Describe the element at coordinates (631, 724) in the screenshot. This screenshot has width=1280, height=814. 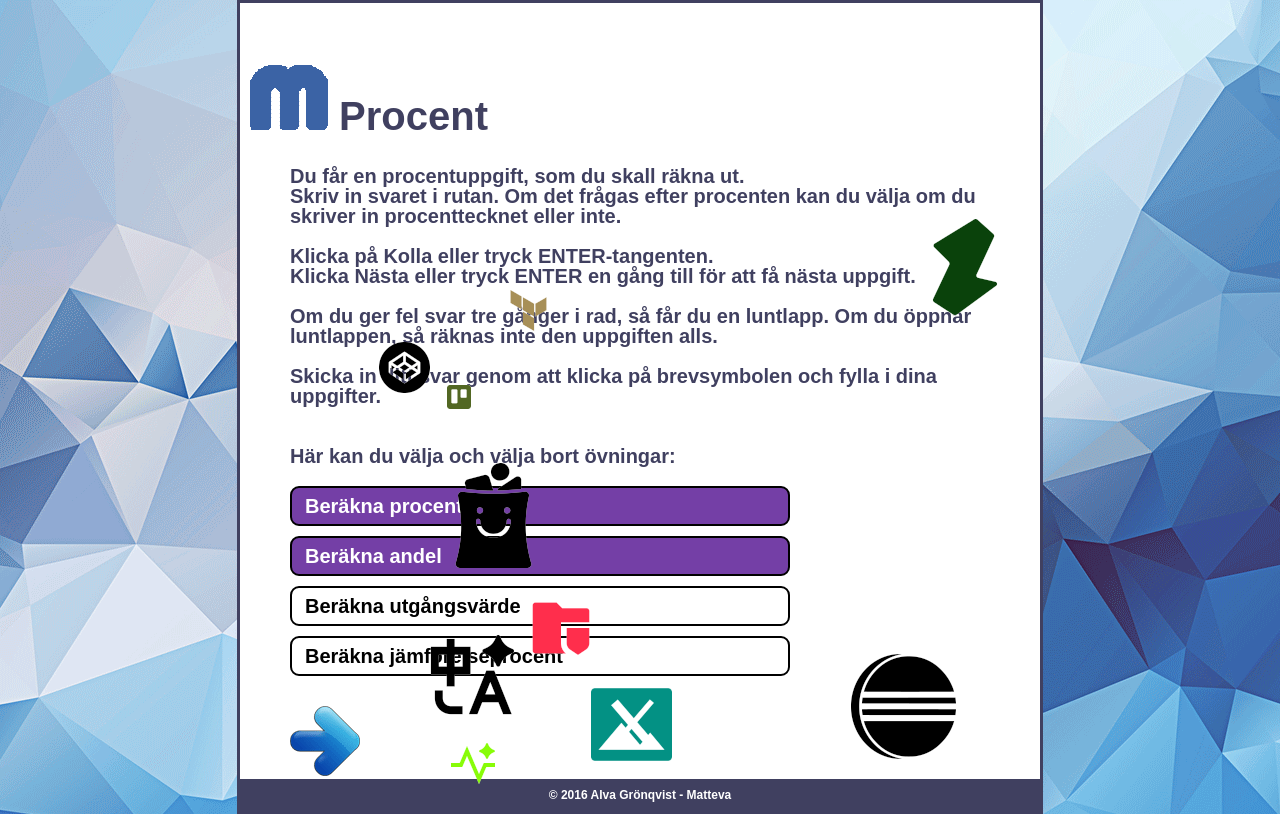
I see `MX Linux operating system logo` at that location.